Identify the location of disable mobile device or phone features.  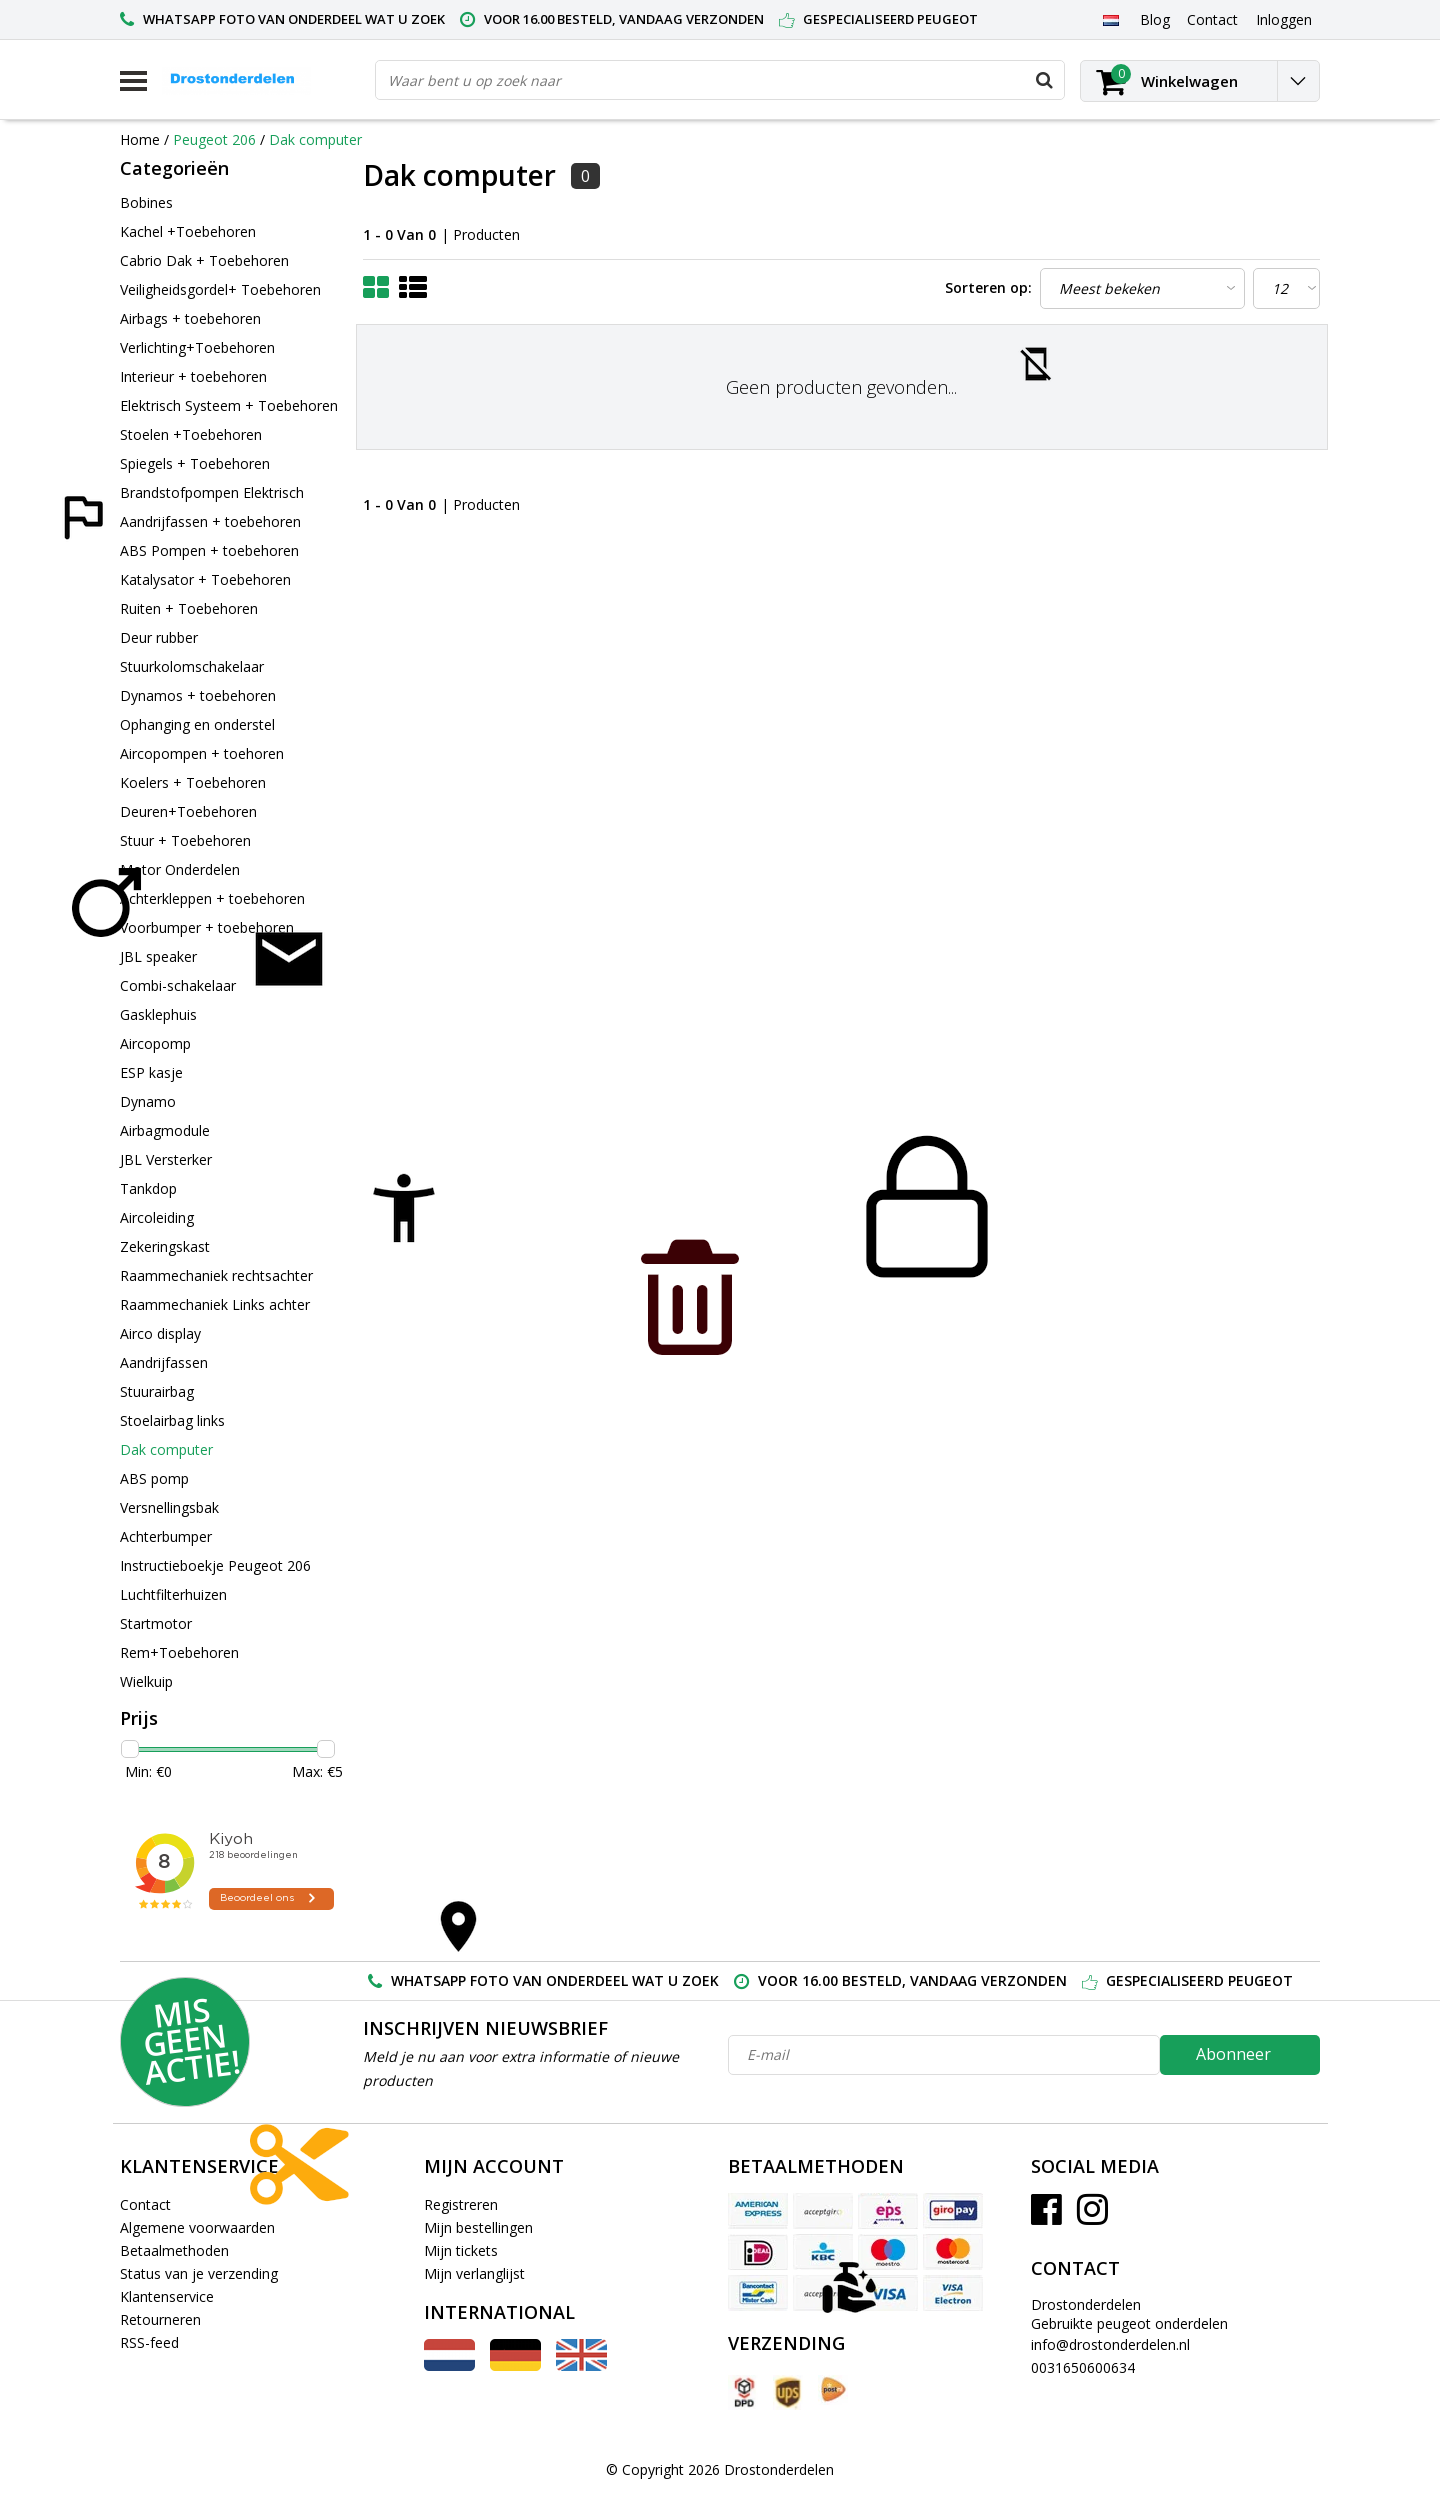
(1036, 364).